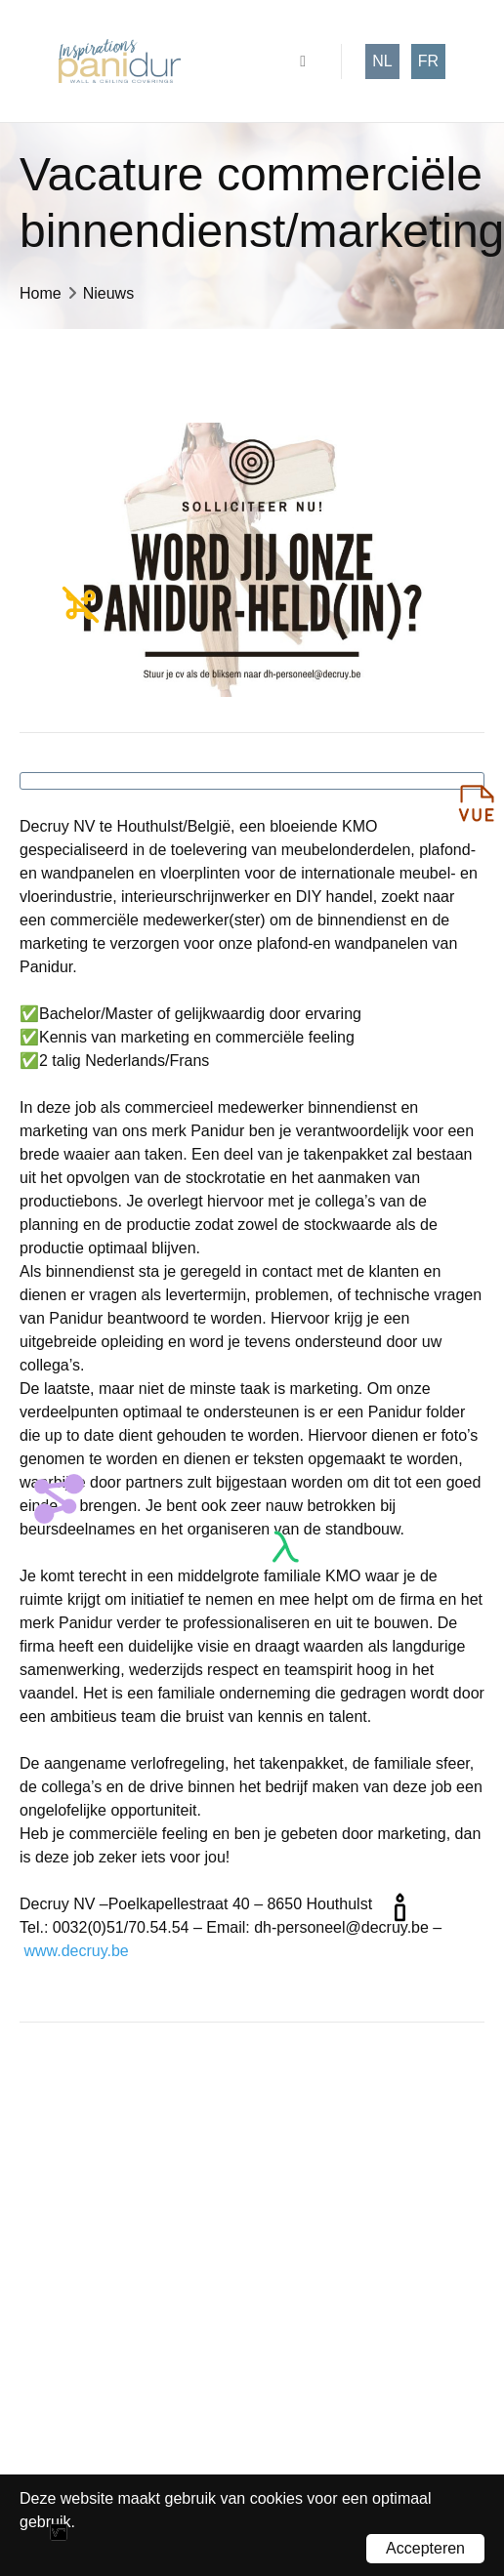 The height and width of the screenshot is (2576, 504). Describe the element at coordinates (477, 804) in the screenshot. I see `vue.js file type indicator` at that location.